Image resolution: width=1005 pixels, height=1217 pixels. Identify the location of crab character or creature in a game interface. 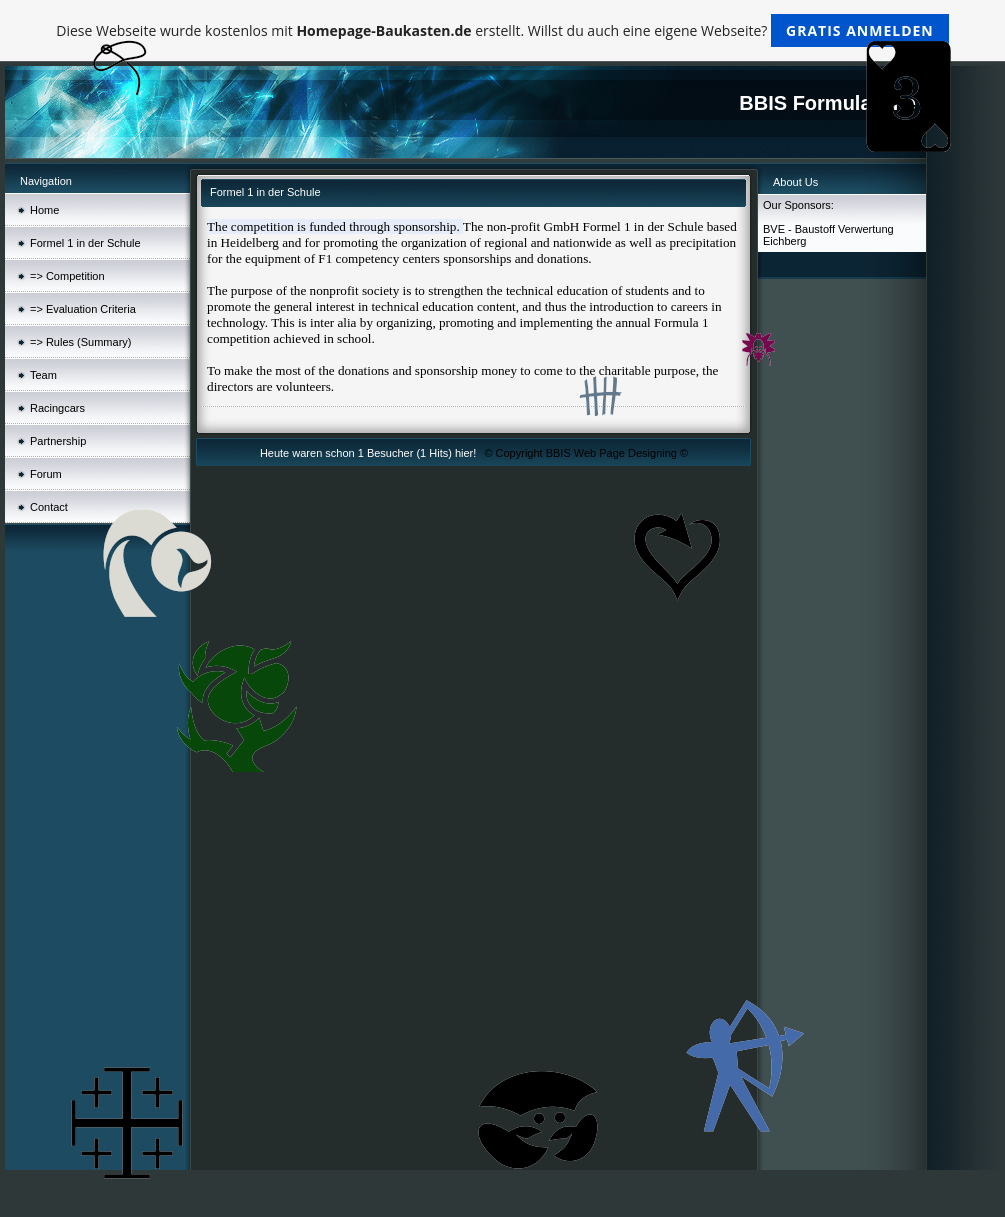
(538, 1120).